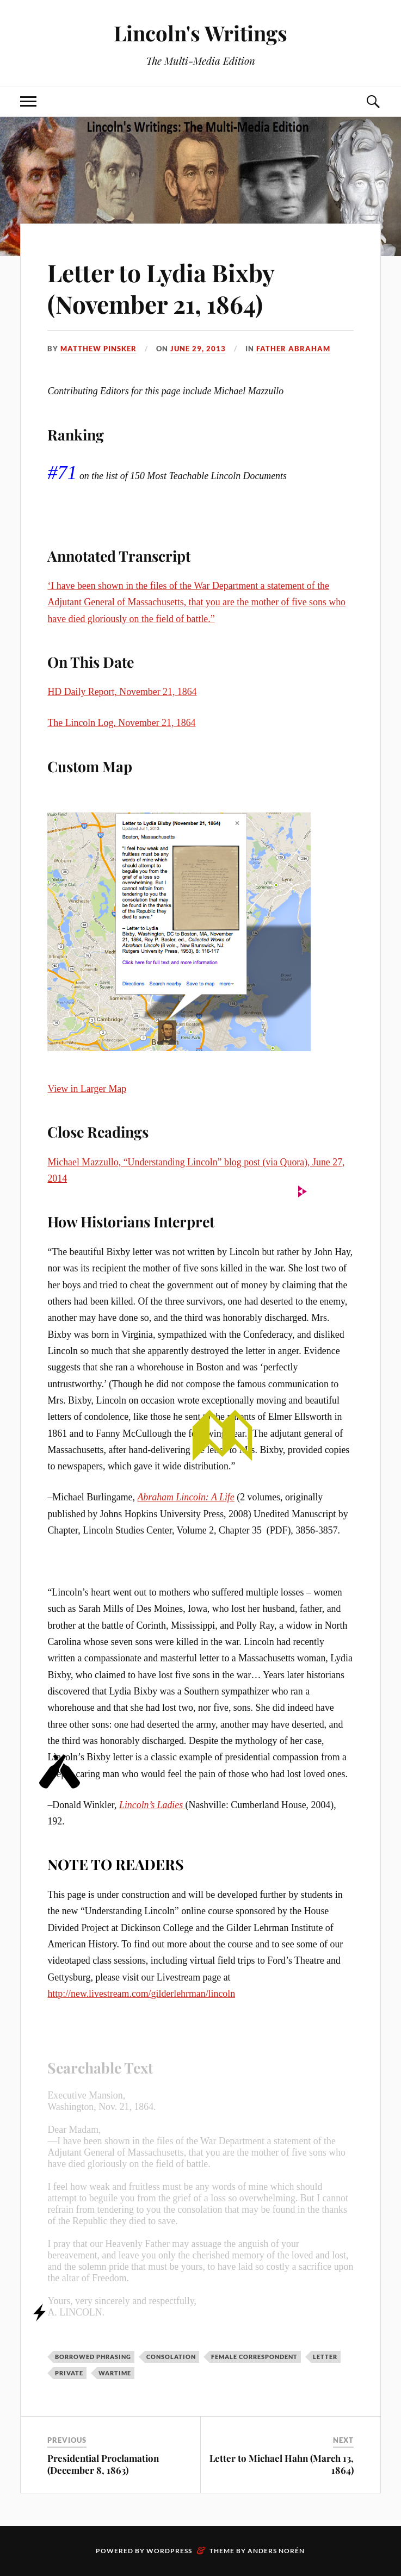 The width and height of the screenshot is (401, 2576). Describe the element at coordinates (222, 1435) in the screenshot. I see `open siyuan note-taking app` at that location.